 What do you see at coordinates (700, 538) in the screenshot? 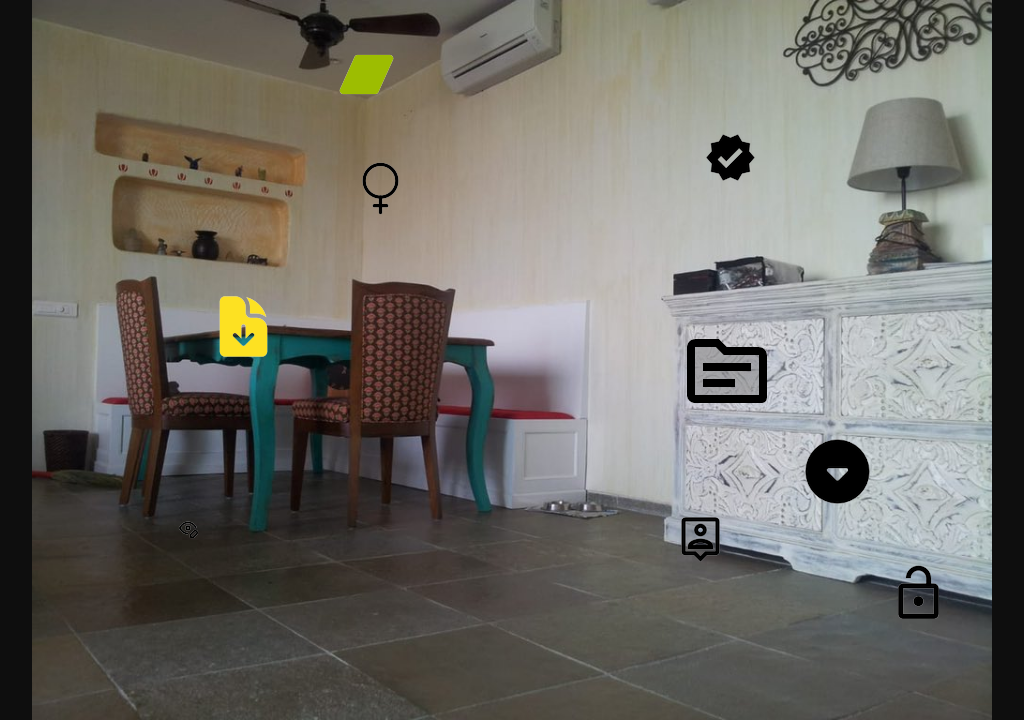
I see `view a person's location on the map` at bounding box center [700, 538].